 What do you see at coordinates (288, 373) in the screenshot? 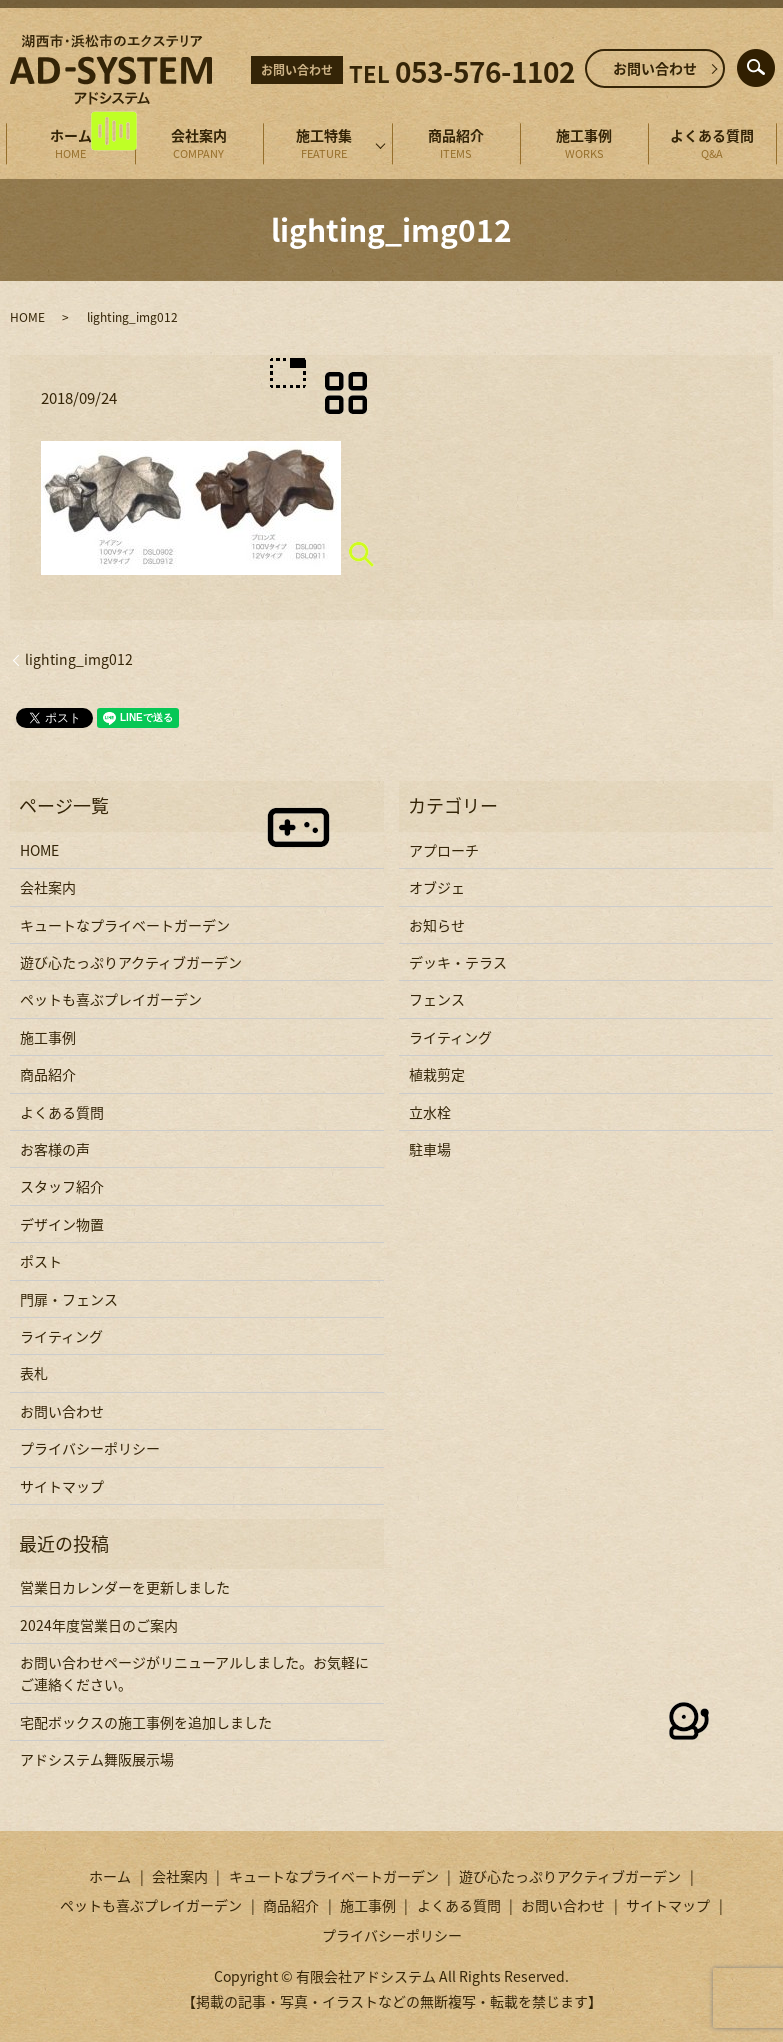
I see `an inactive or unselected browser tab` at bounding box center [288, 373].